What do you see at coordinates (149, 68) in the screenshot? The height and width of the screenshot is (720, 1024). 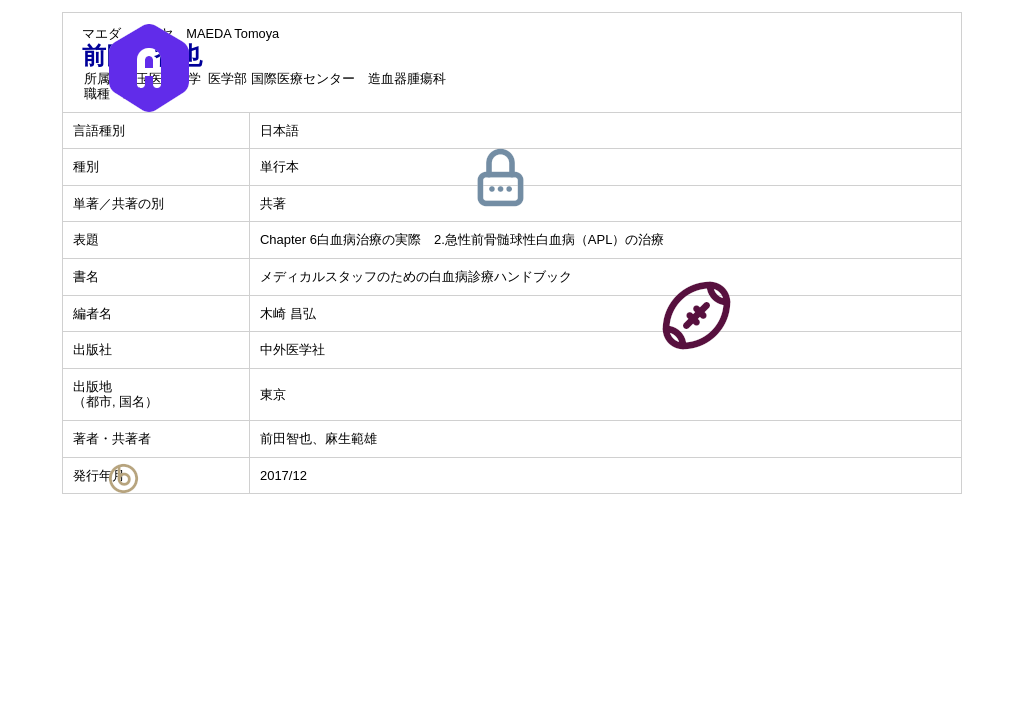 I see `select option A in a multiple choice interface` at bounding box center [149, 68].